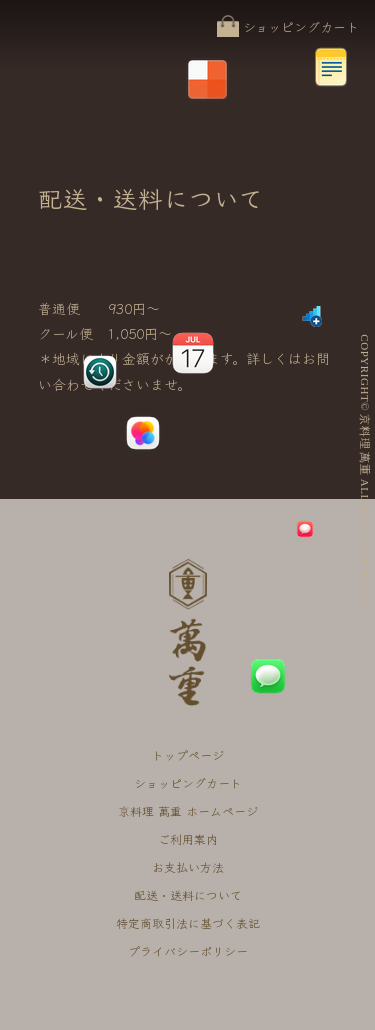 Image resolution: width=375 pixels, height=1030 pixels. Describe the element at coordinates (143, 433) in the screenshot. I see `open Game Center app` at that location.